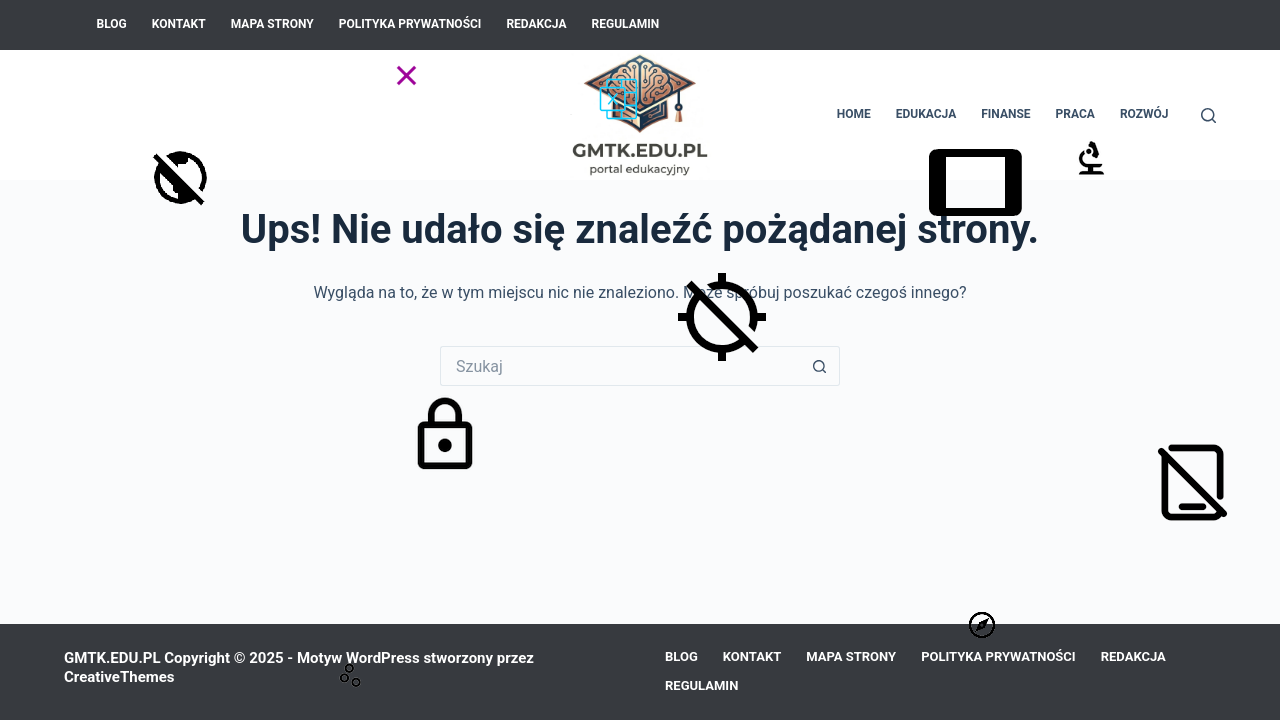  Describe the element at coordinates (350, 675) in the screenshot. I see `view data as a scatter plot chart` at that location.